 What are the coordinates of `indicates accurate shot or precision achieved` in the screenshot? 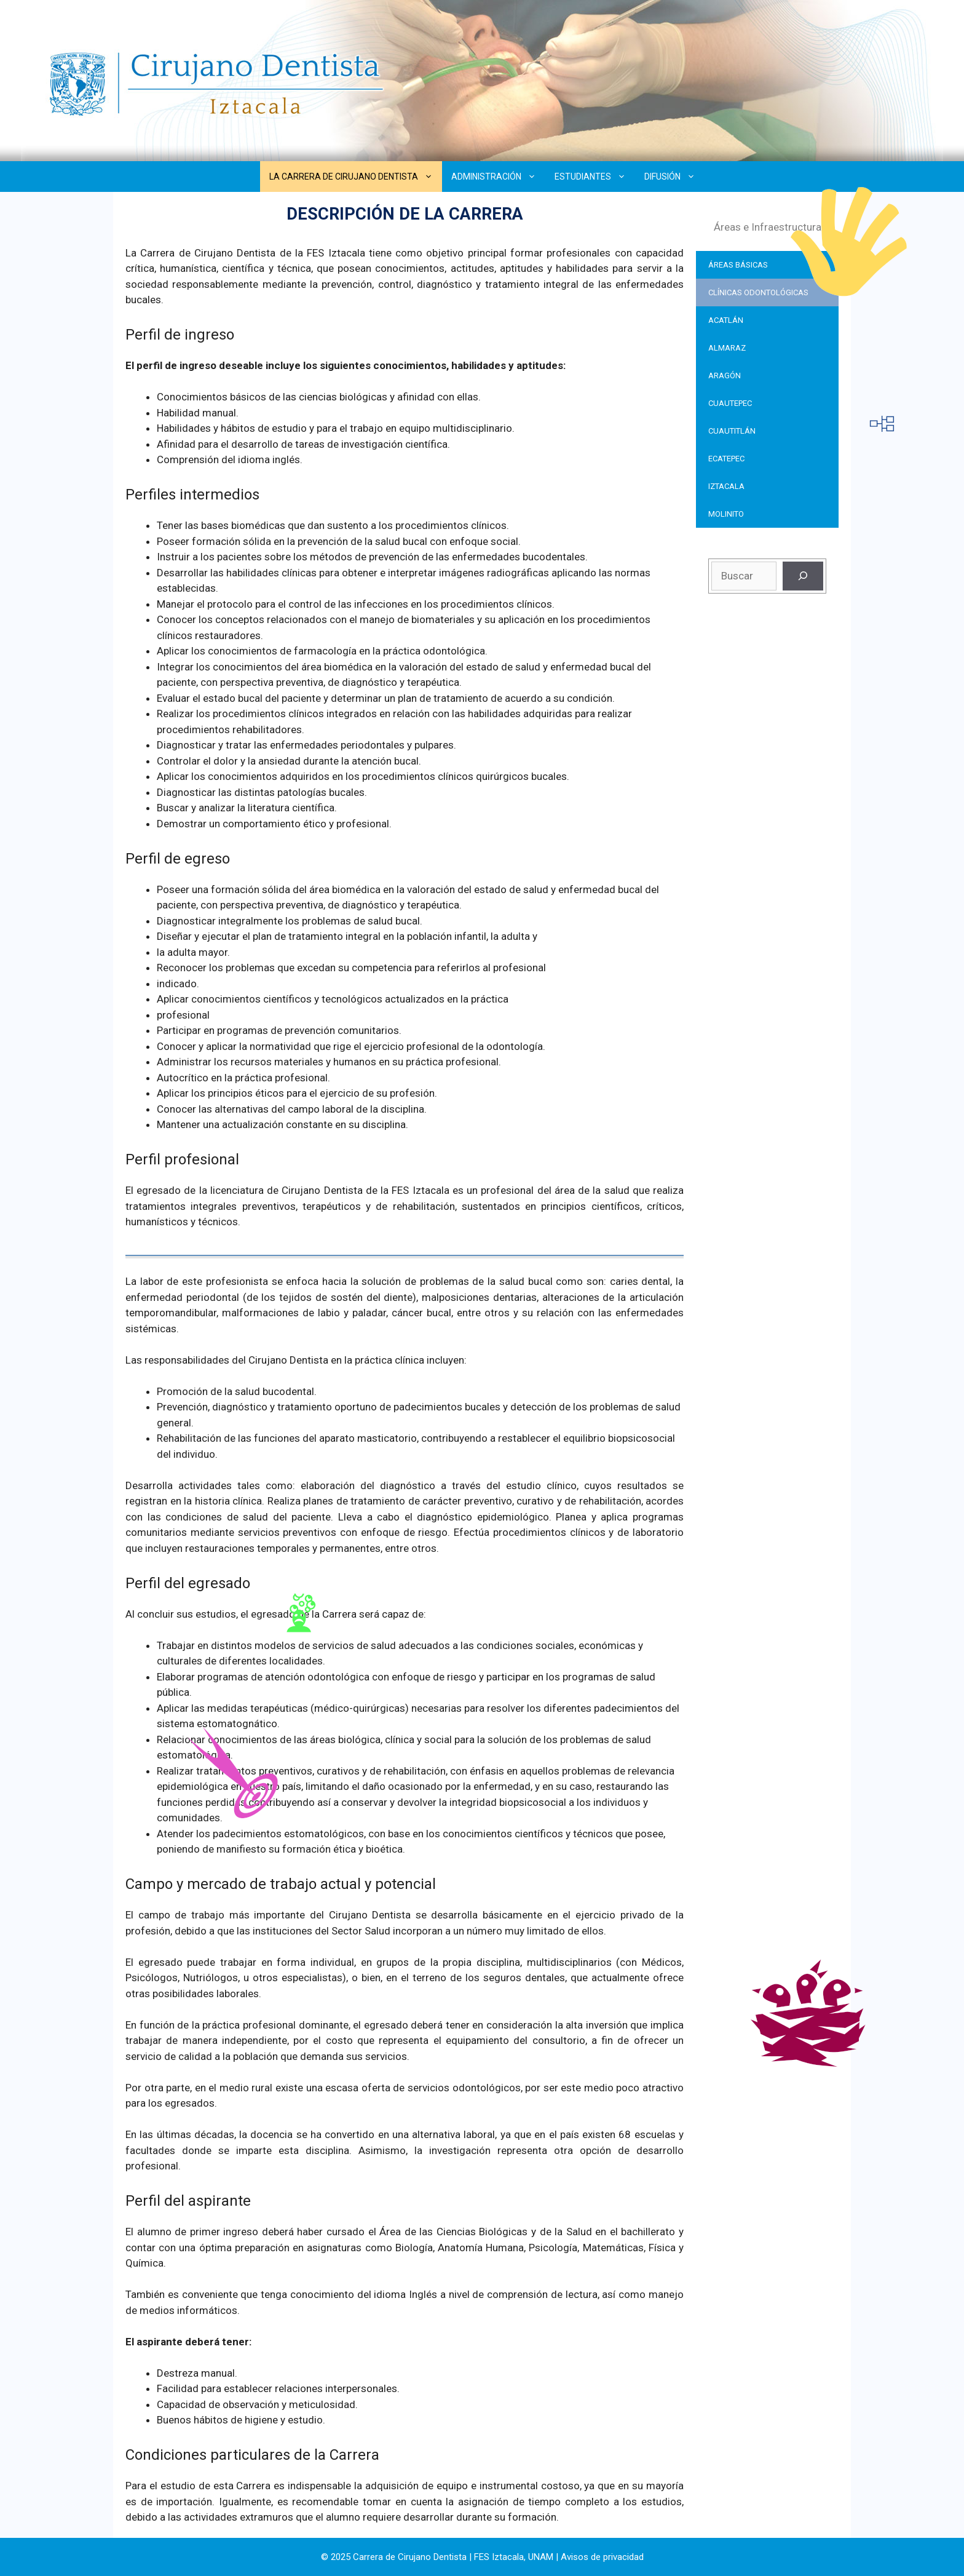 It's located at (231, 1772).